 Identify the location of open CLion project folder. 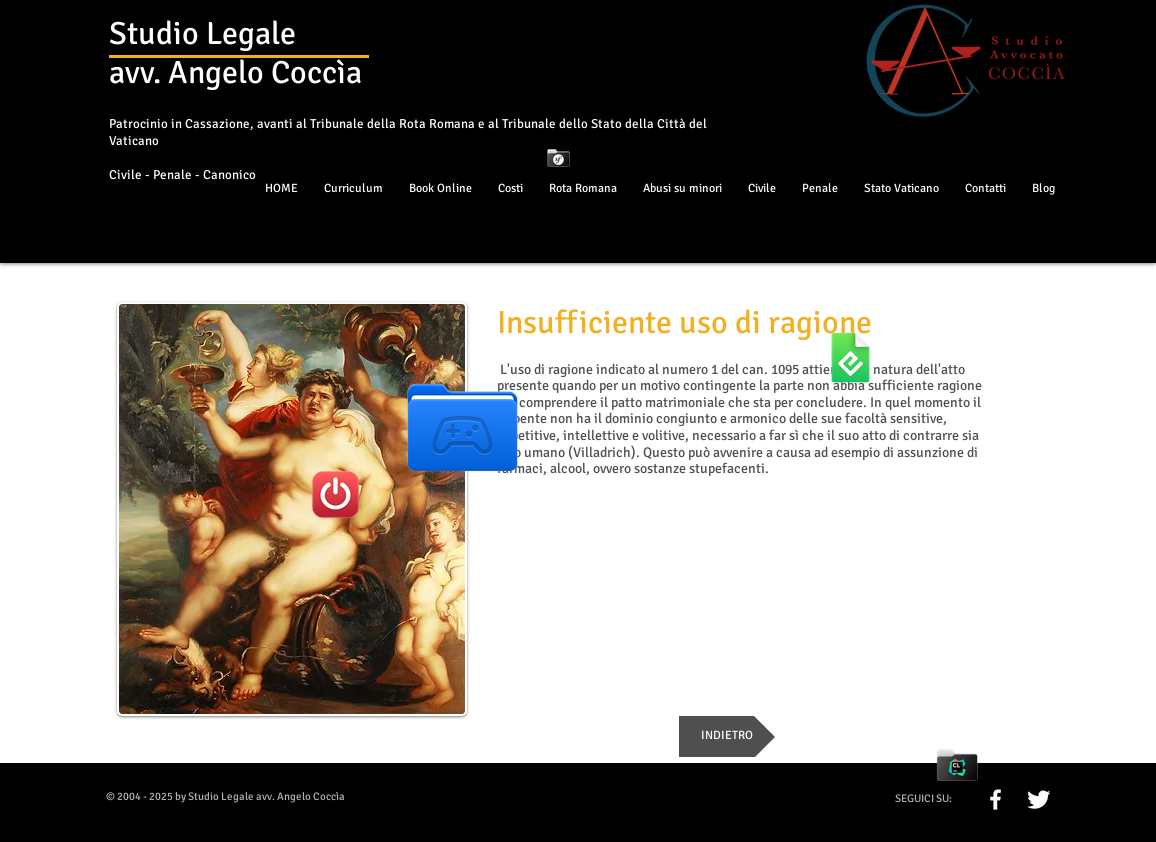
(957, 766).